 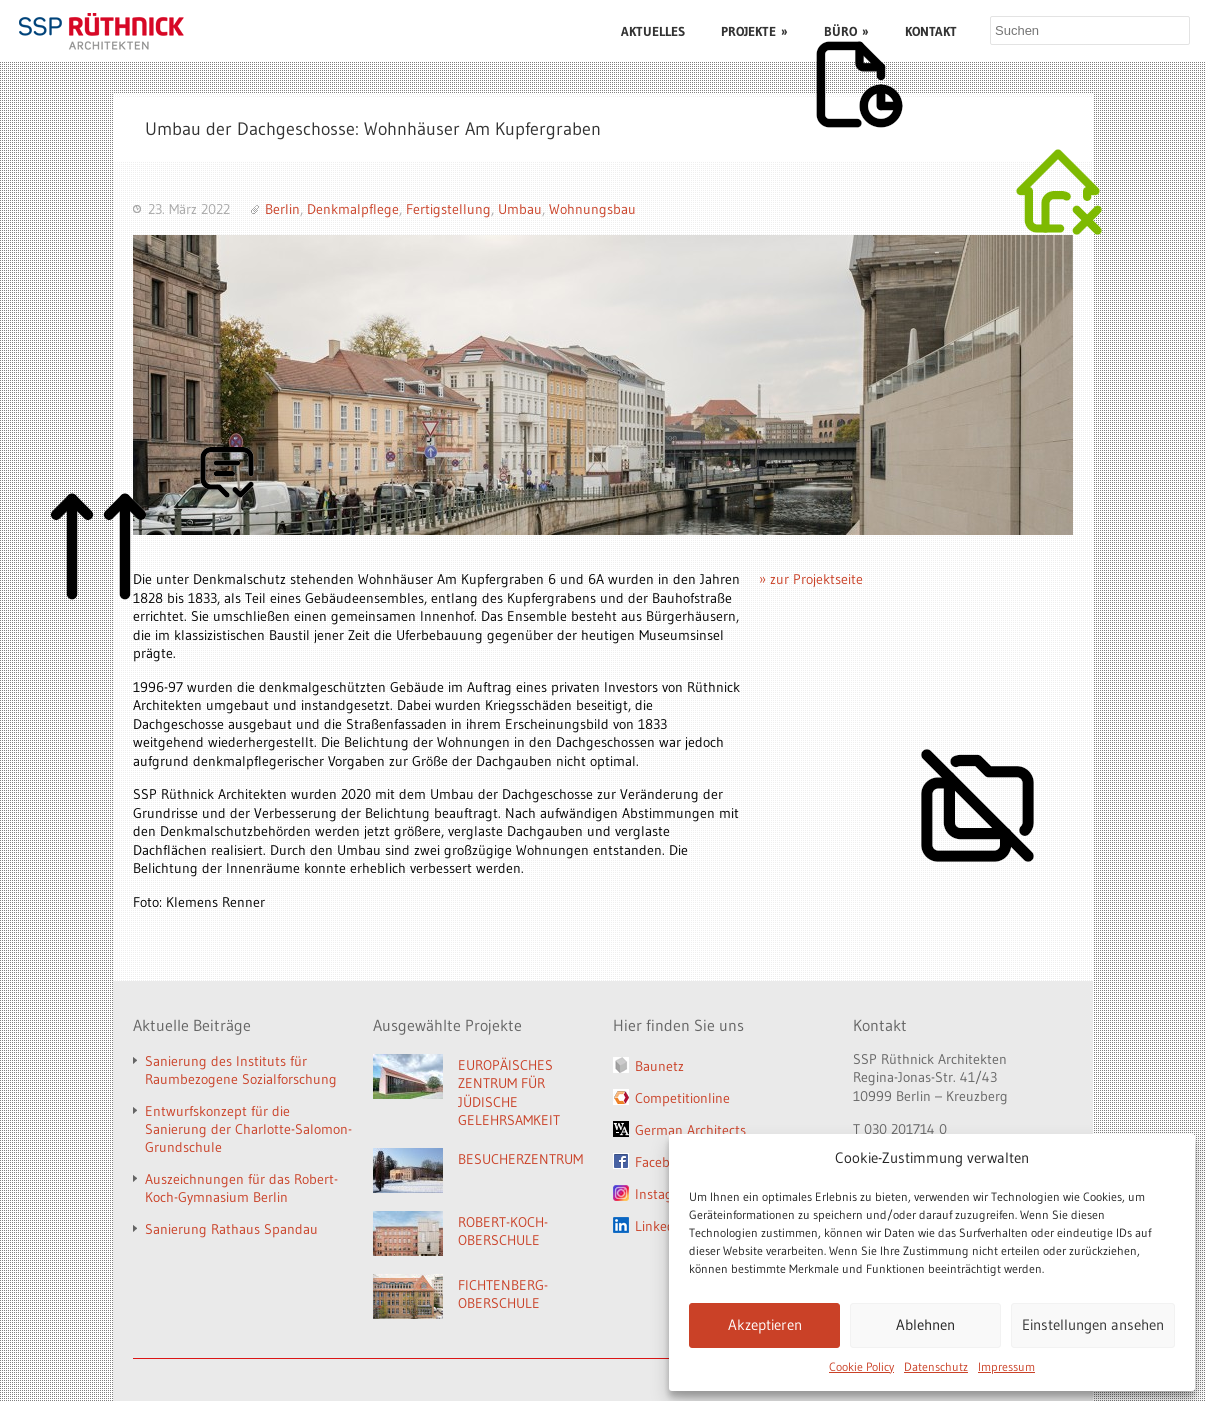 What do you see at coordinates (977, 805) in the screenshot?
I see `folders are disabled or unavailable` at bounding box center [977, 805].